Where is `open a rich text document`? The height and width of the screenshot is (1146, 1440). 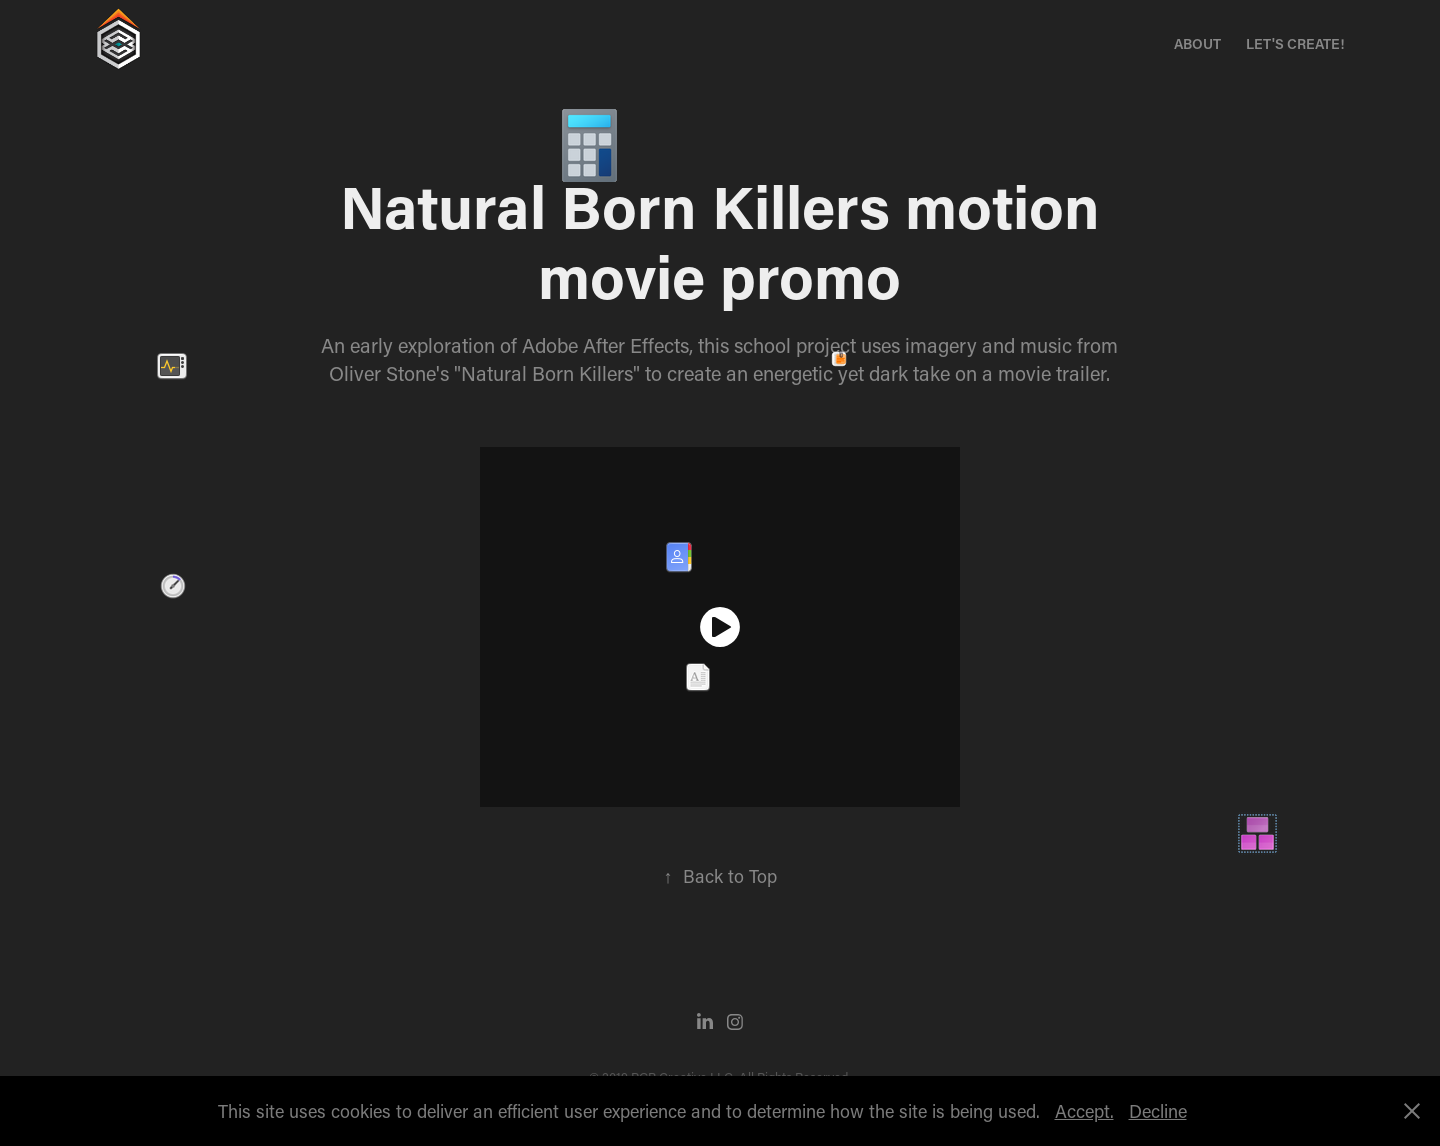
open a rich text document is located at coordinates (698, 677).